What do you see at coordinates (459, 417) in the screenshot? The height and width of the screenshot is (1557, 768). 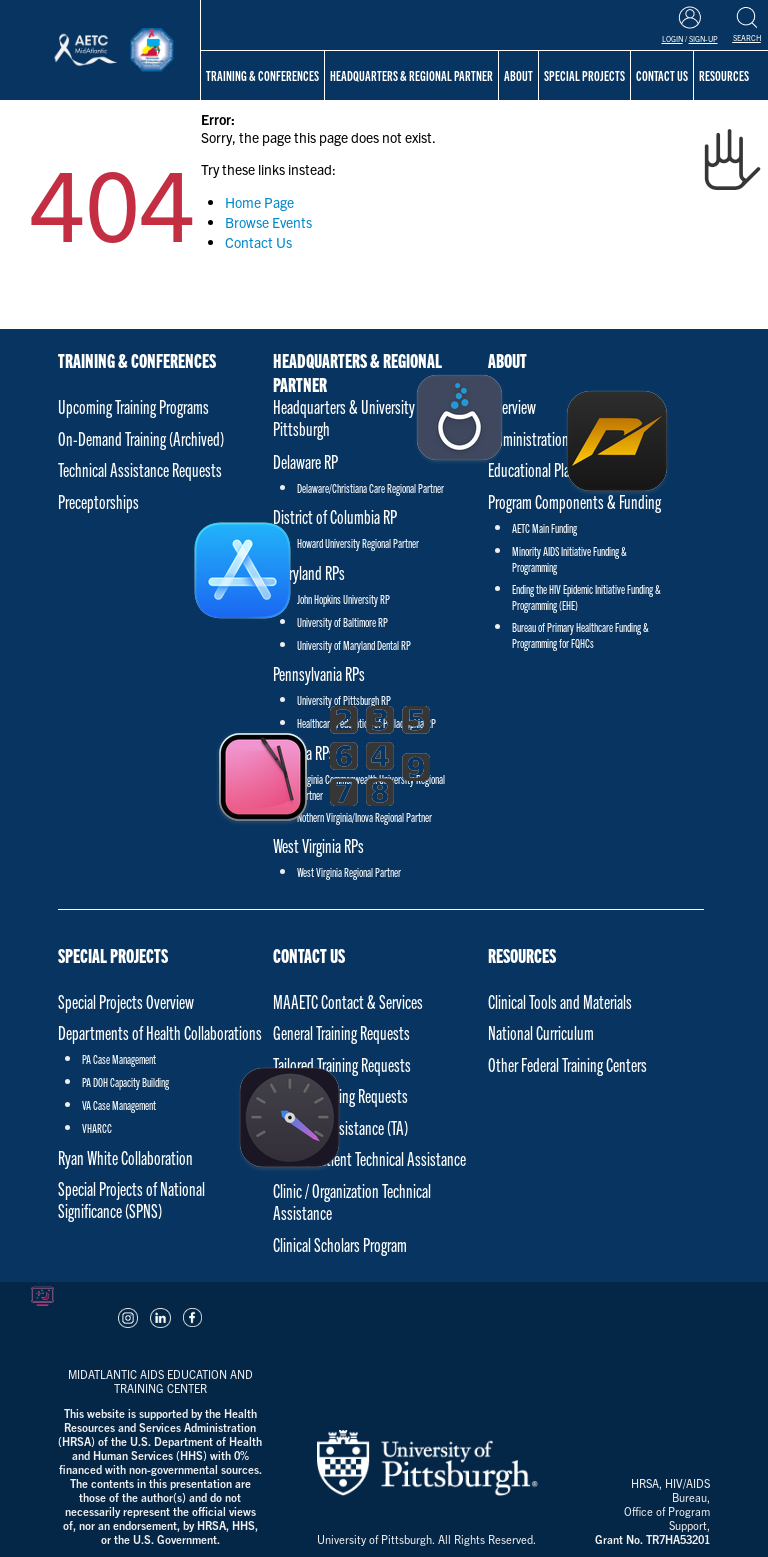 I see `open mageia linux distribution app` at bounding box center [459, 417].